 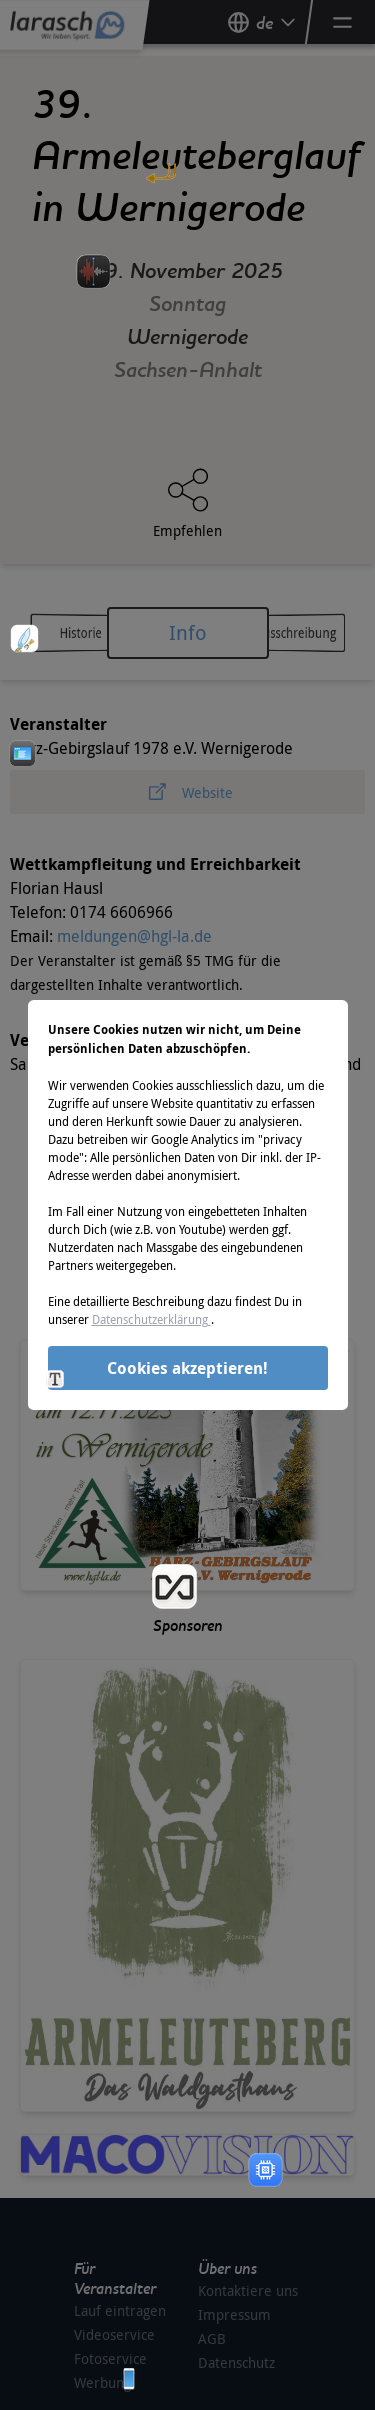 I want to click on access electronics or hardware settings, so click(x=265, y=2170).